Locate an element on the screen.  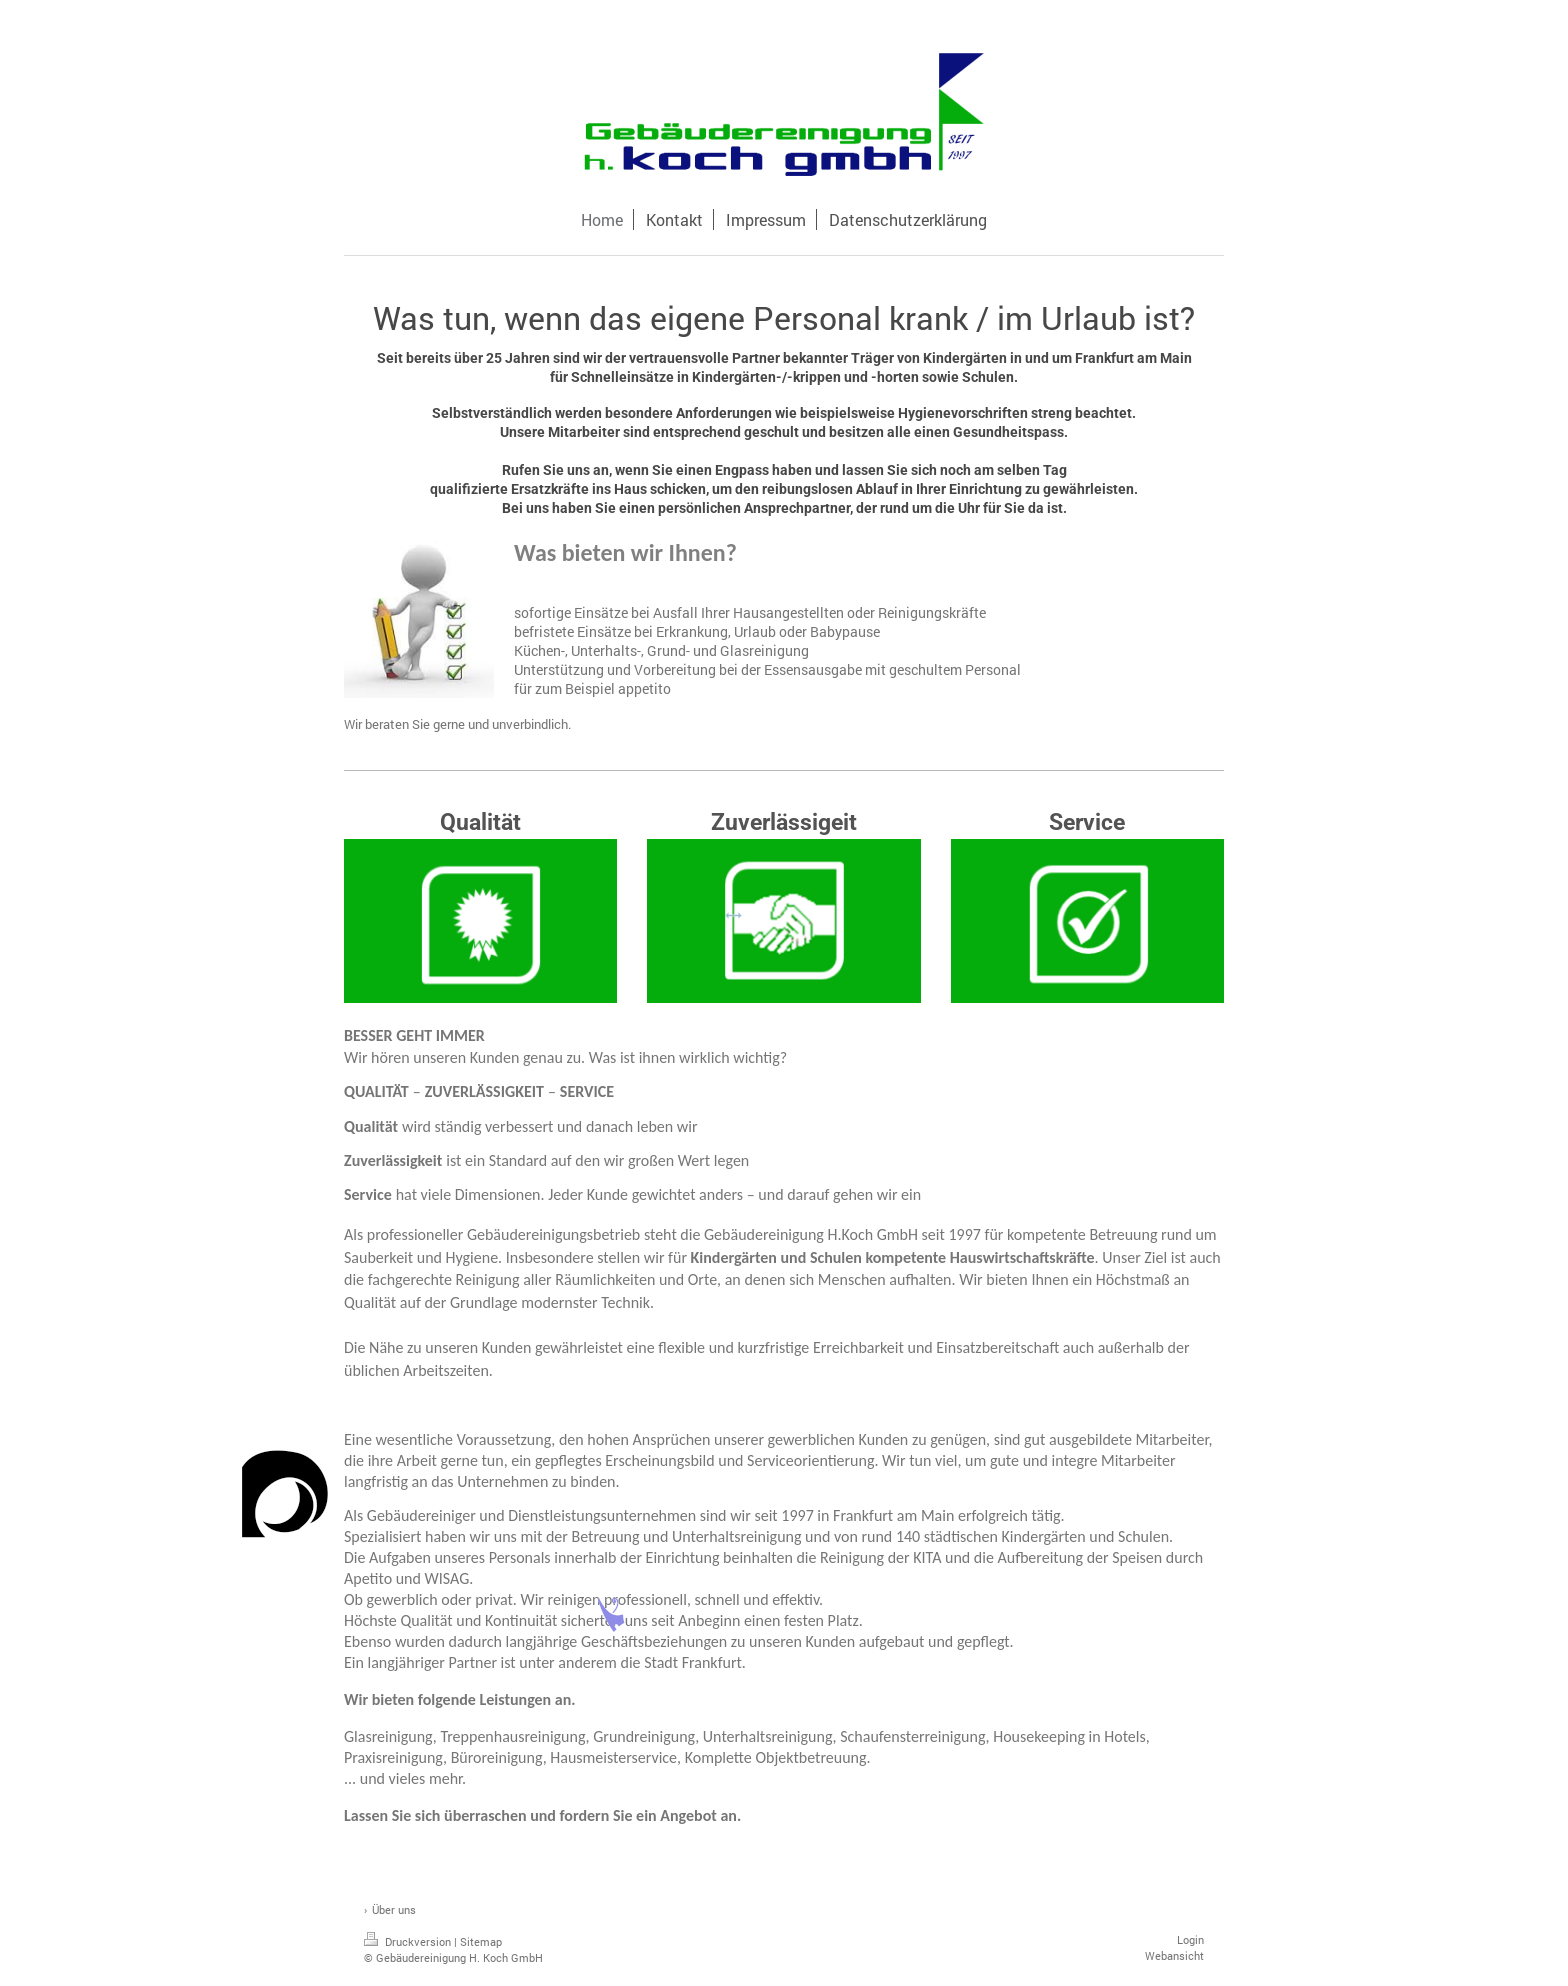
select the deshret (ancient Egyptian red crown) symbol is located at coordinates (611, 1615).